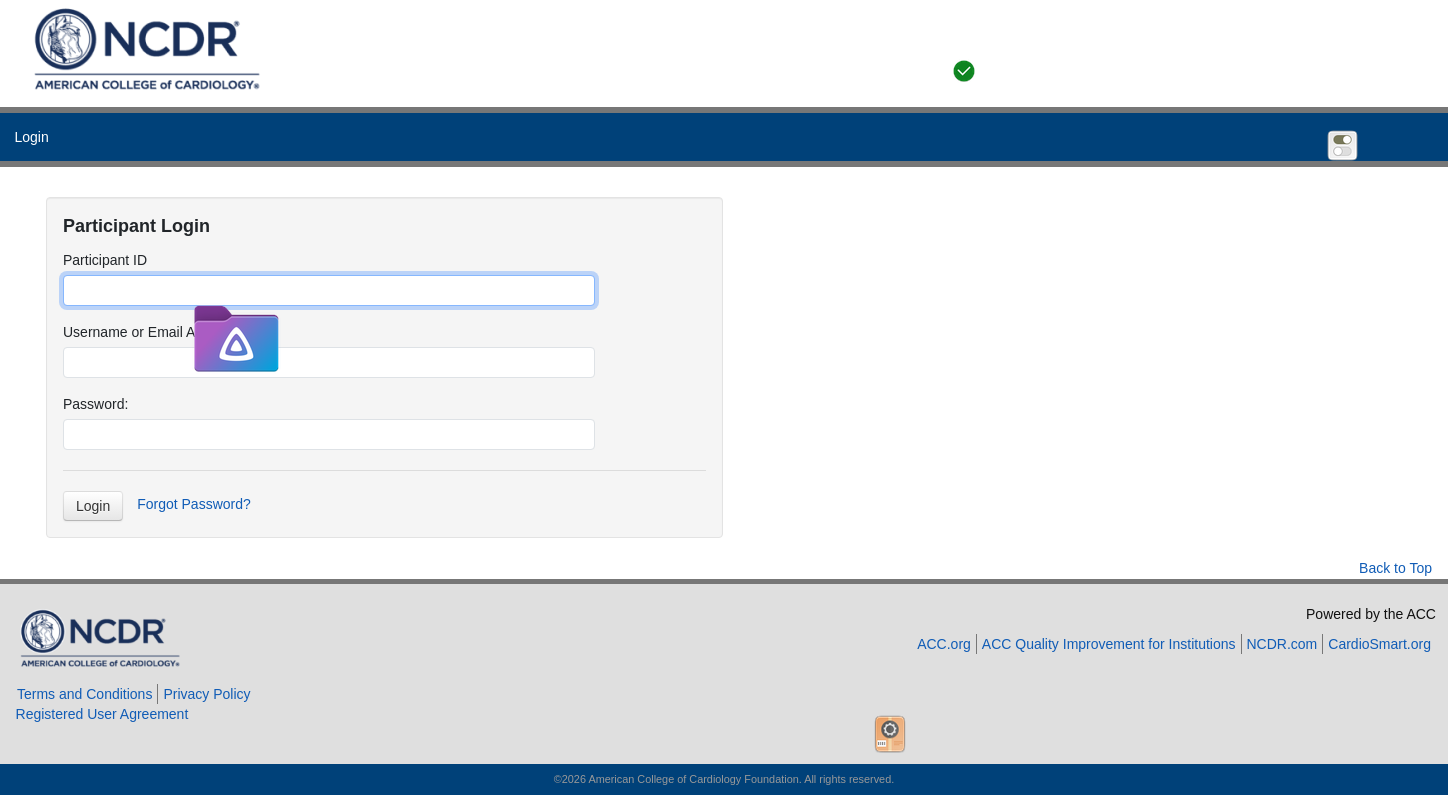 The height and width of the screenshot is (795, 1448). What do you see at coordinates (1342, 145) in the screenshot?
I see `open gnome tweaks settings` at bounding box center [1342, 145].